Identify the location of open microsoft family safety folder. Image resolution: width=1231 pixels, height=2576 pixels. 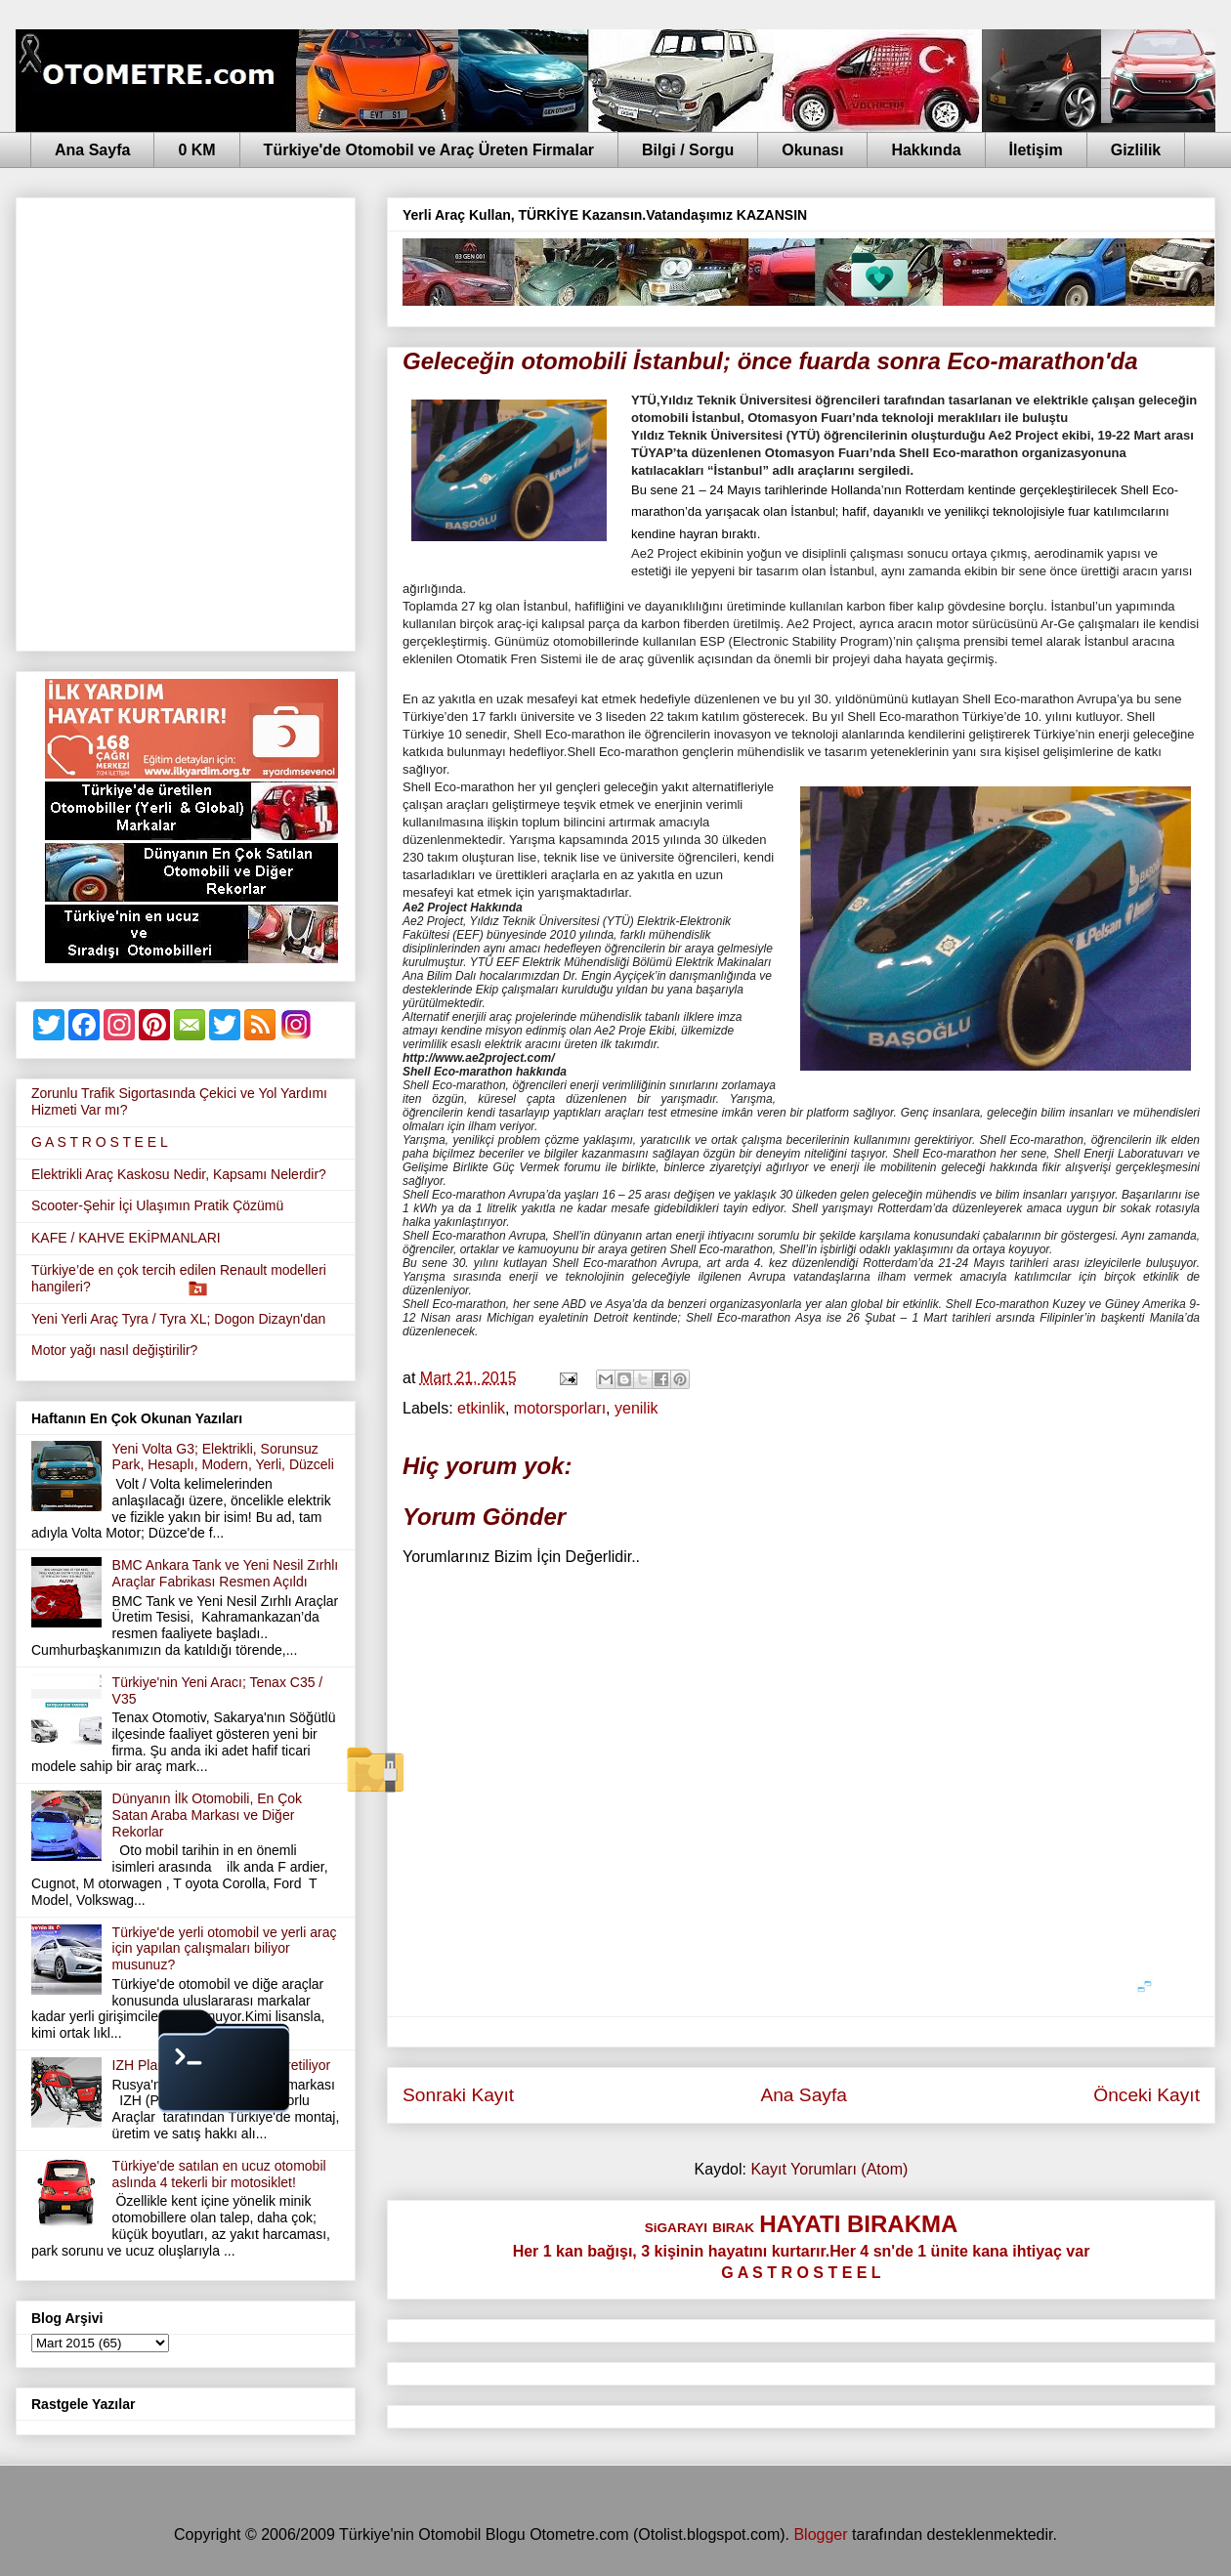
(879, 276).